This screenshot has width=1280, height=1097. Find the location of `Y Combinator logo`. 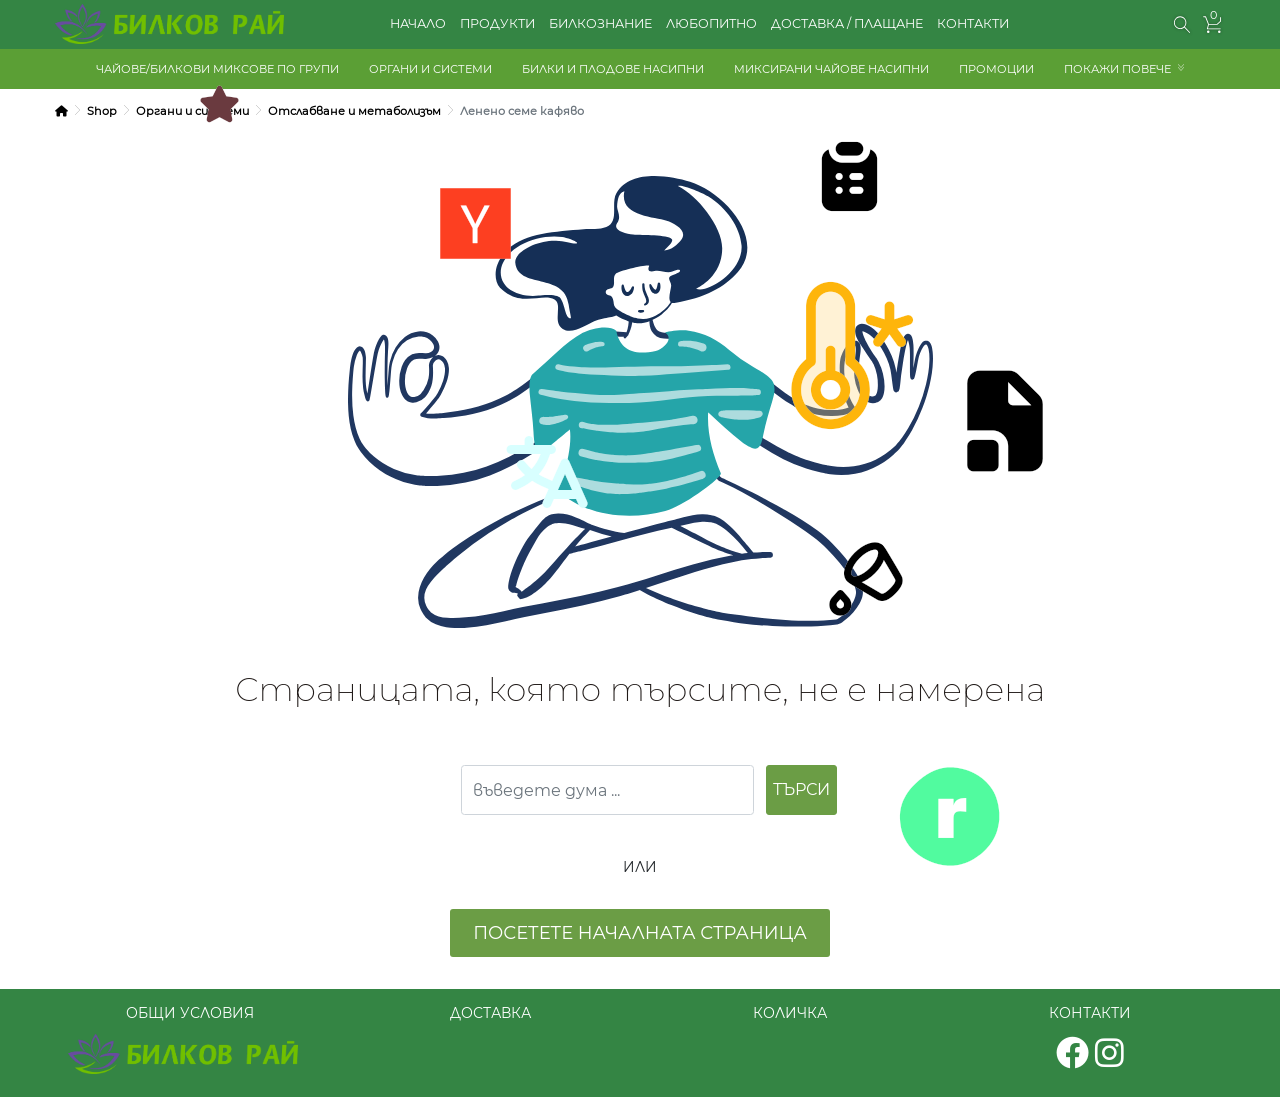

Y Combinator logo is located at coordinates (475, 223).